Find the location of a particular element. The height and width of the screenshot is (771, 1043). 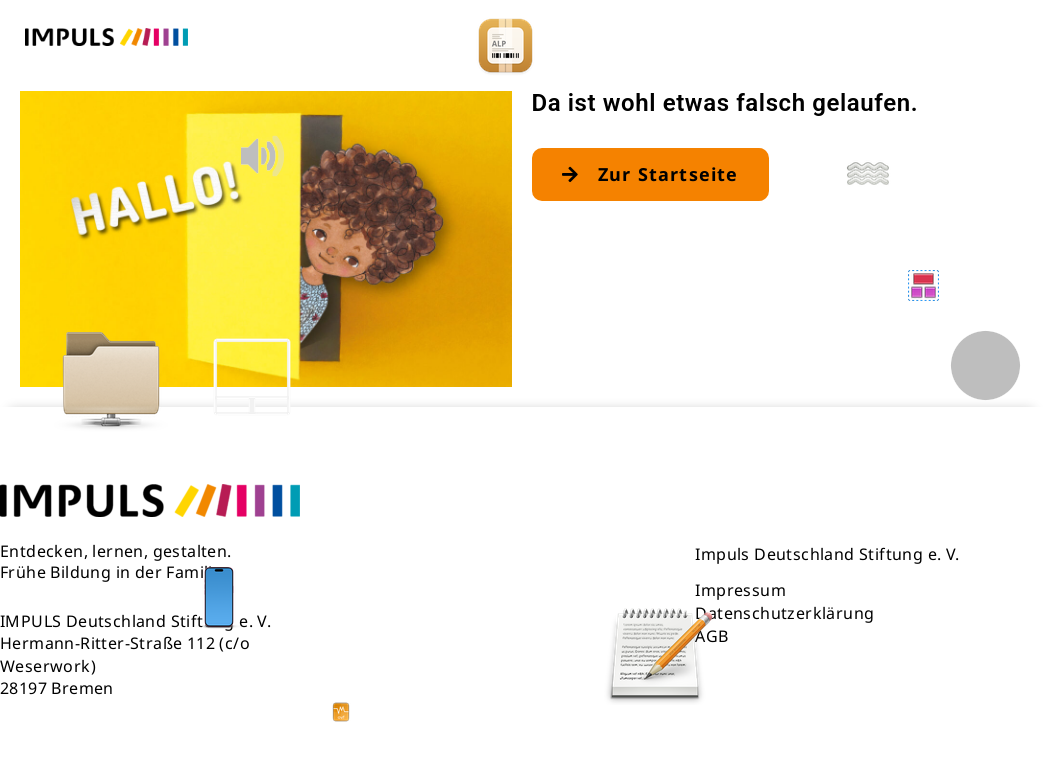

select all items in the current view is located at coordinates (923, 285).